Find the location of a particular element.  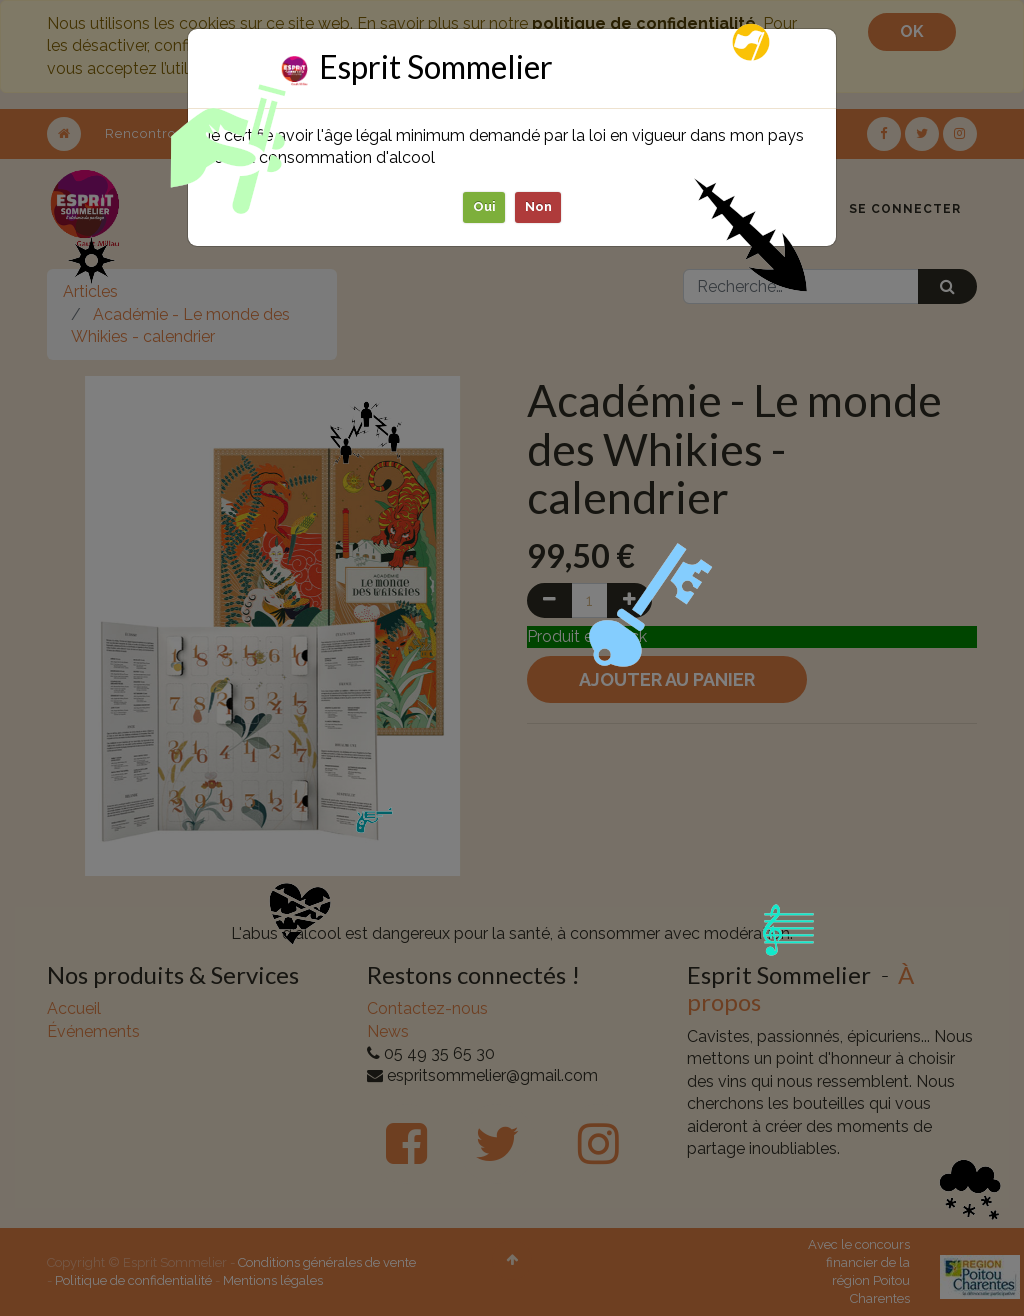

indicates snowy weather conditions is located at coordinates (970, 1190).